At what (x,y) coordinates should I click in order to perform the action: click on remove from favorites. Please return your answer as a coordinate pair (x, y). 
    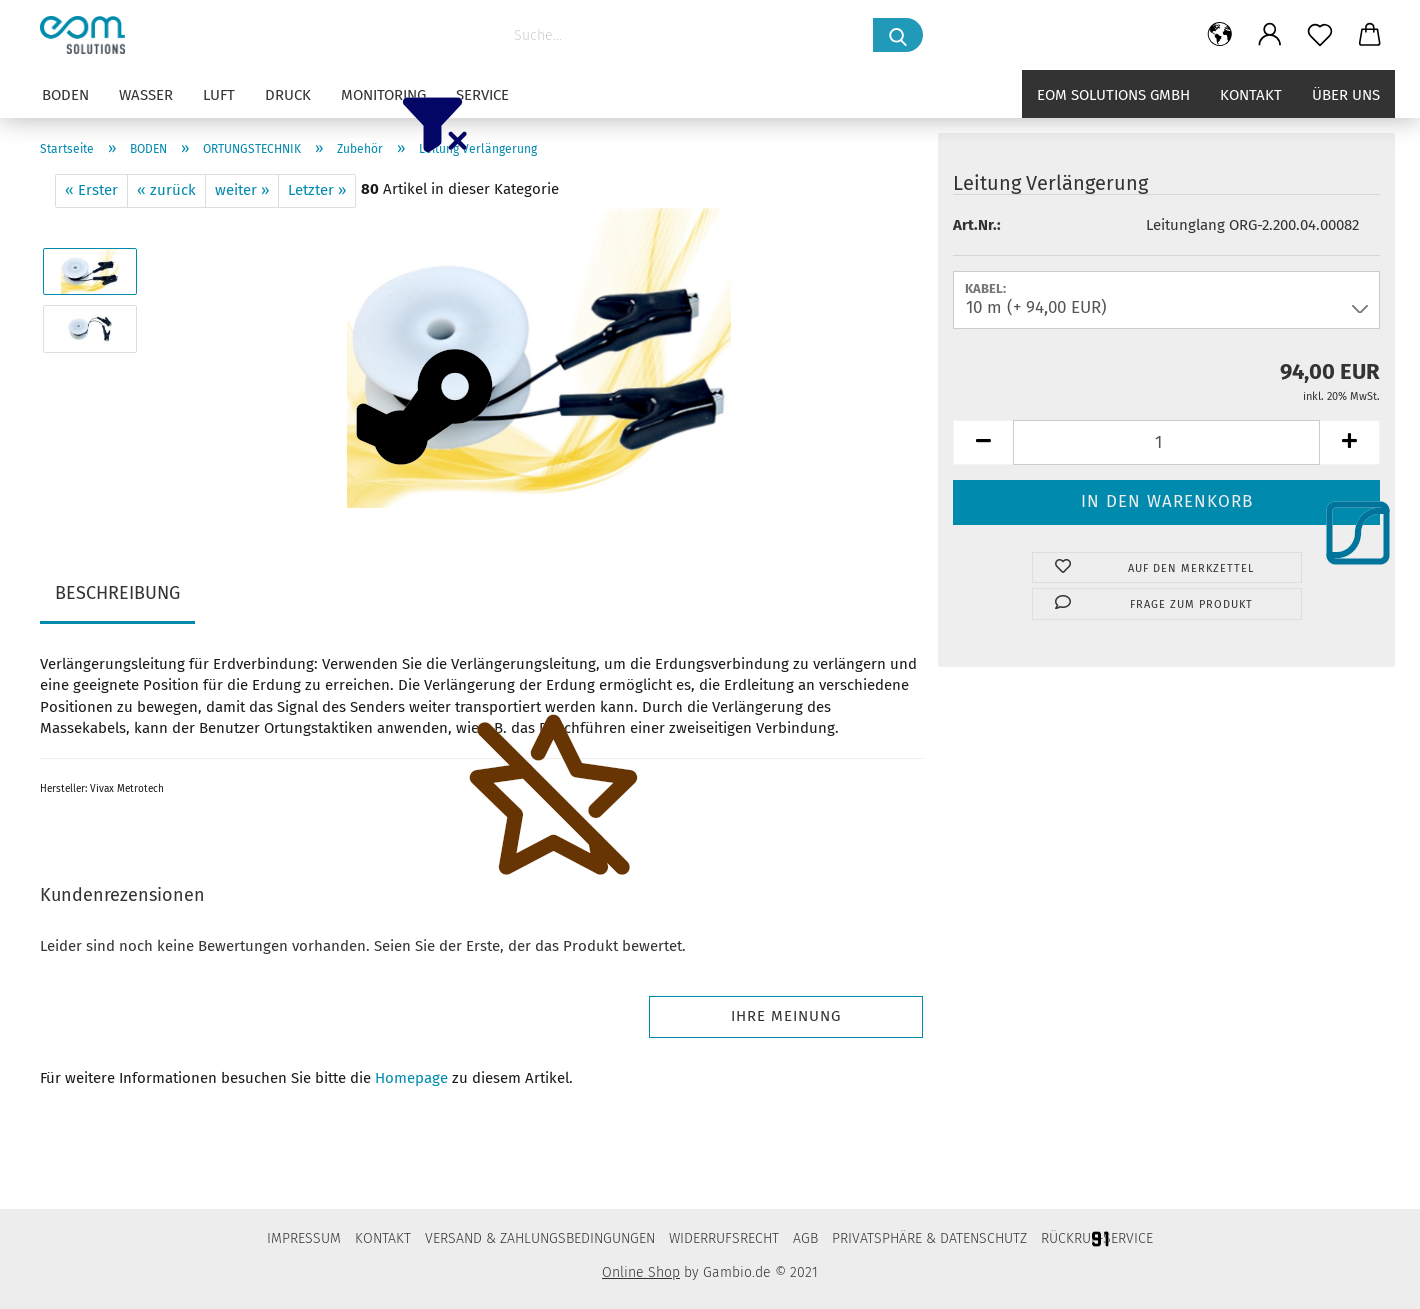
    Looking at the image, I should click on (553, 798).